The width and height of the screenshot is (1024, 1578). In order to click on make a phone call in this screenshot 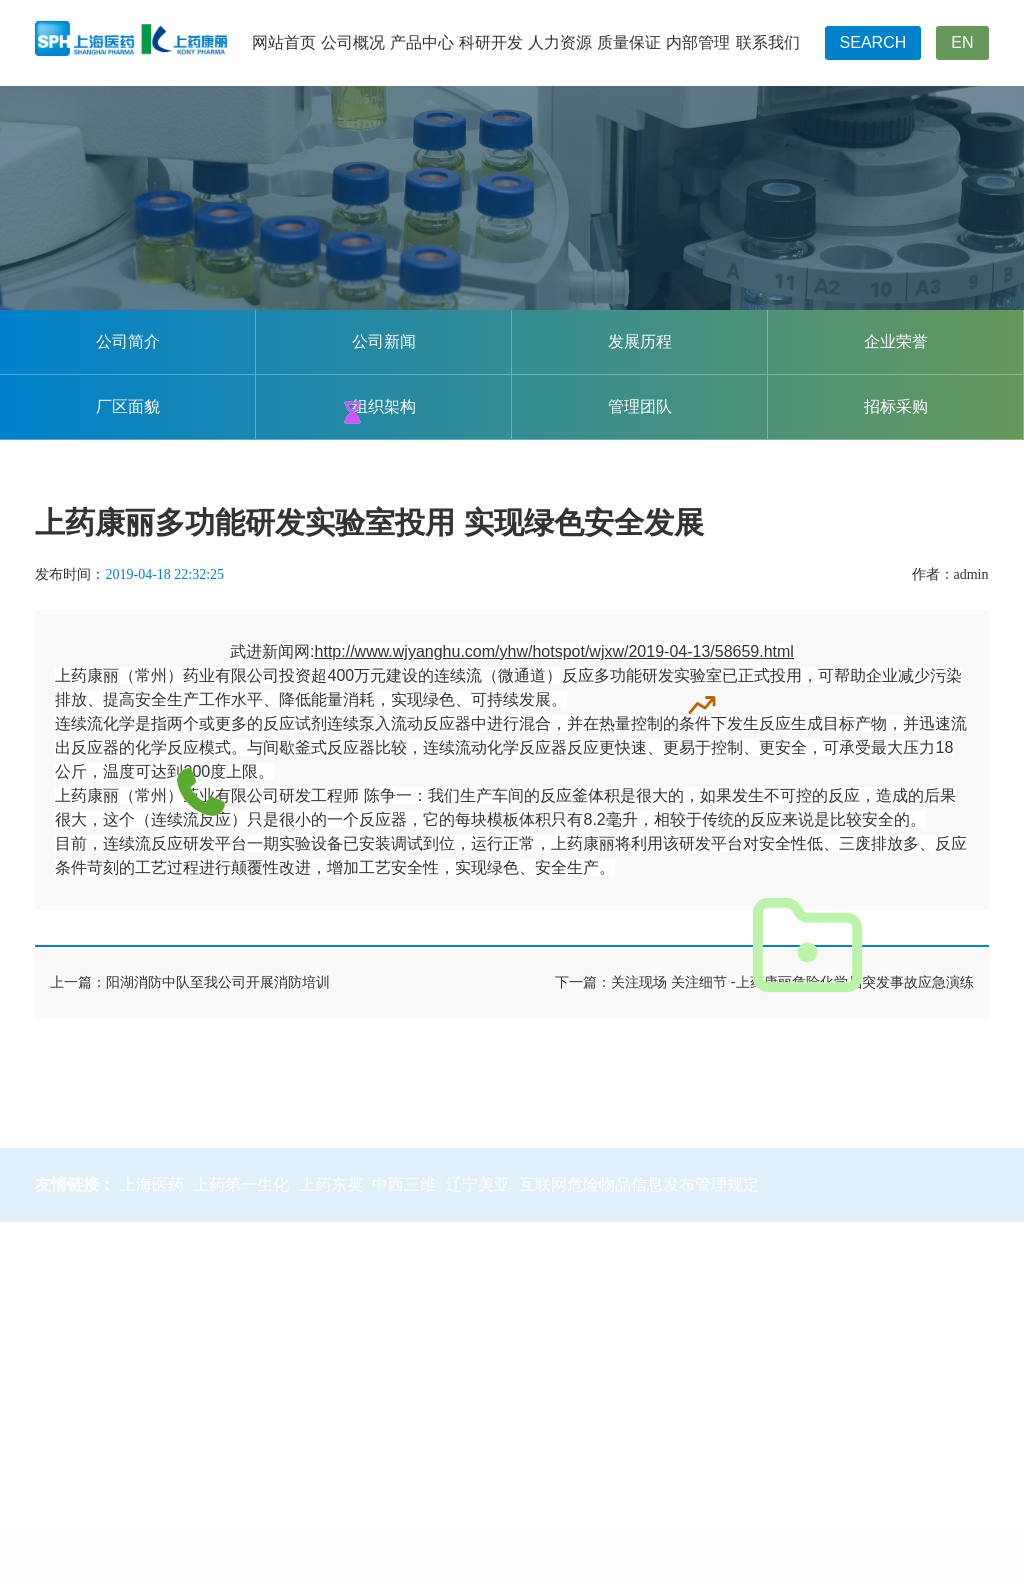, I will do `click(201, 792)`.